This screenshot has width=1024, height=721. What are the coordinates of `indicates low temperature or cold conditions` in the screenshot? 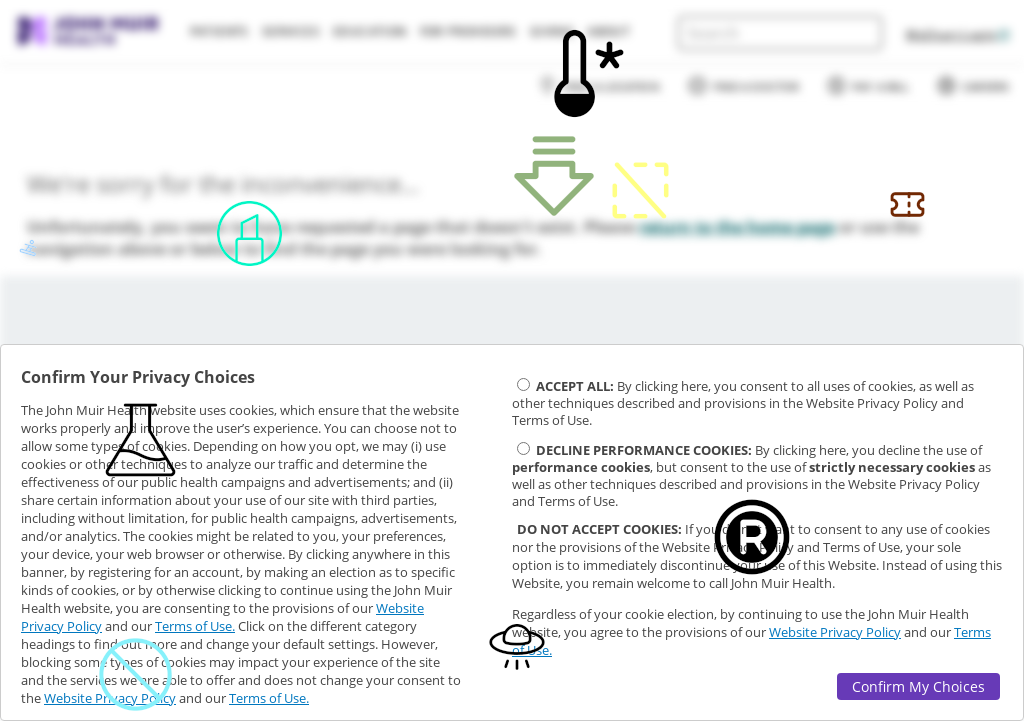 It's located at (577, 73).